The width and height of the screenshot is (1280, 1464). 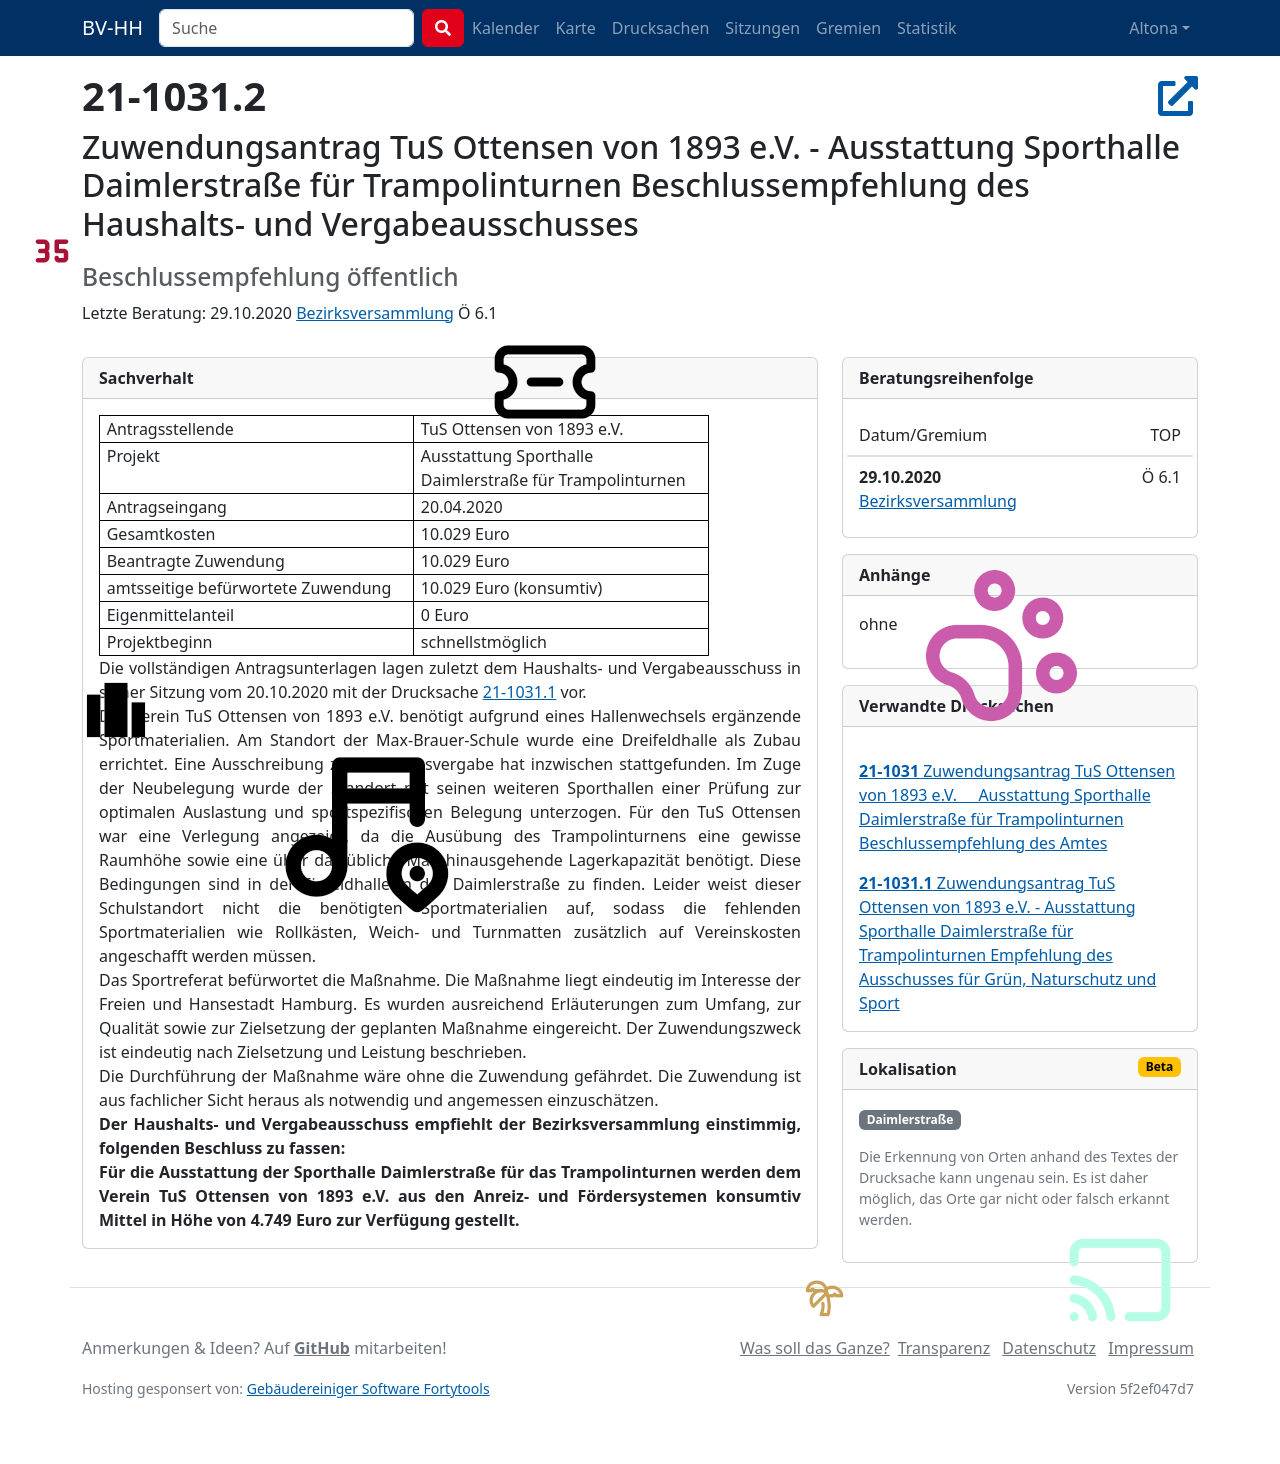 What do you see at coordinates (1001, 645) in the screenshot?
I see `access pet-related features or settings` at bounding box center [1001, 645].